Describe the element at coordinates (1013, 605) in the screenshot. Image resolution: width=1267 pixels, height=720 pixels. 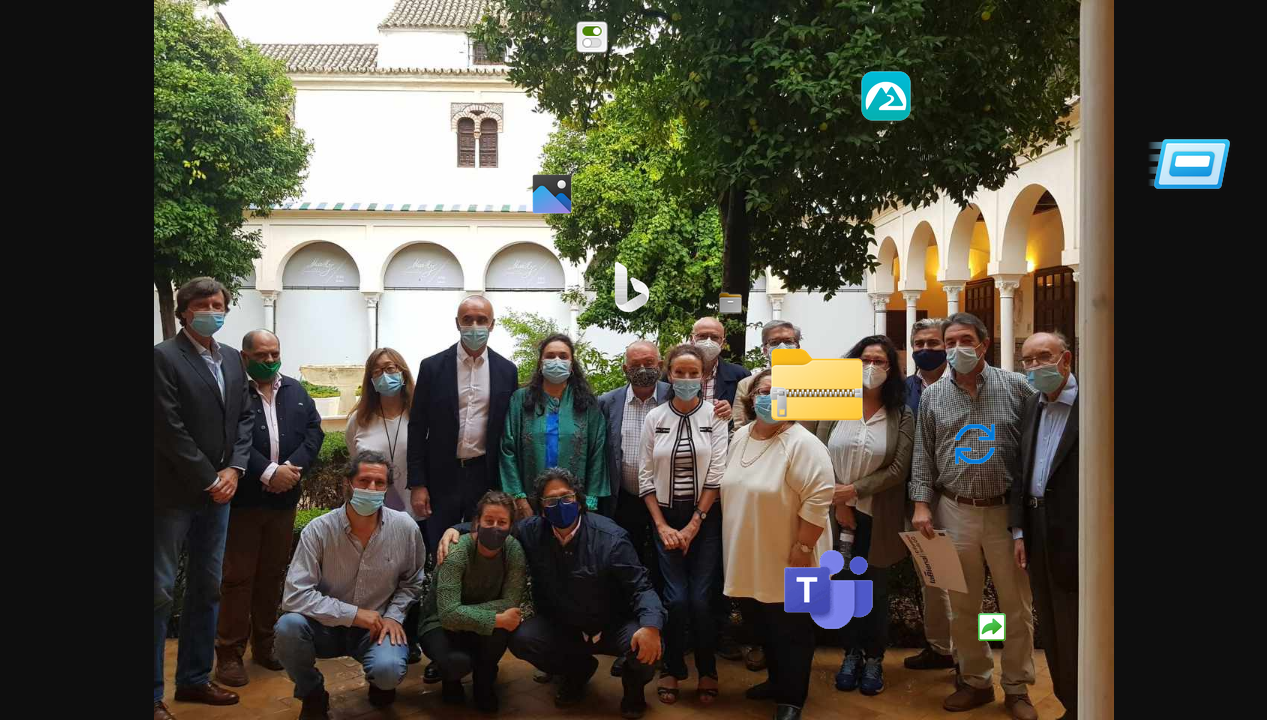
I see `indicates a shared file or folder` at that location.